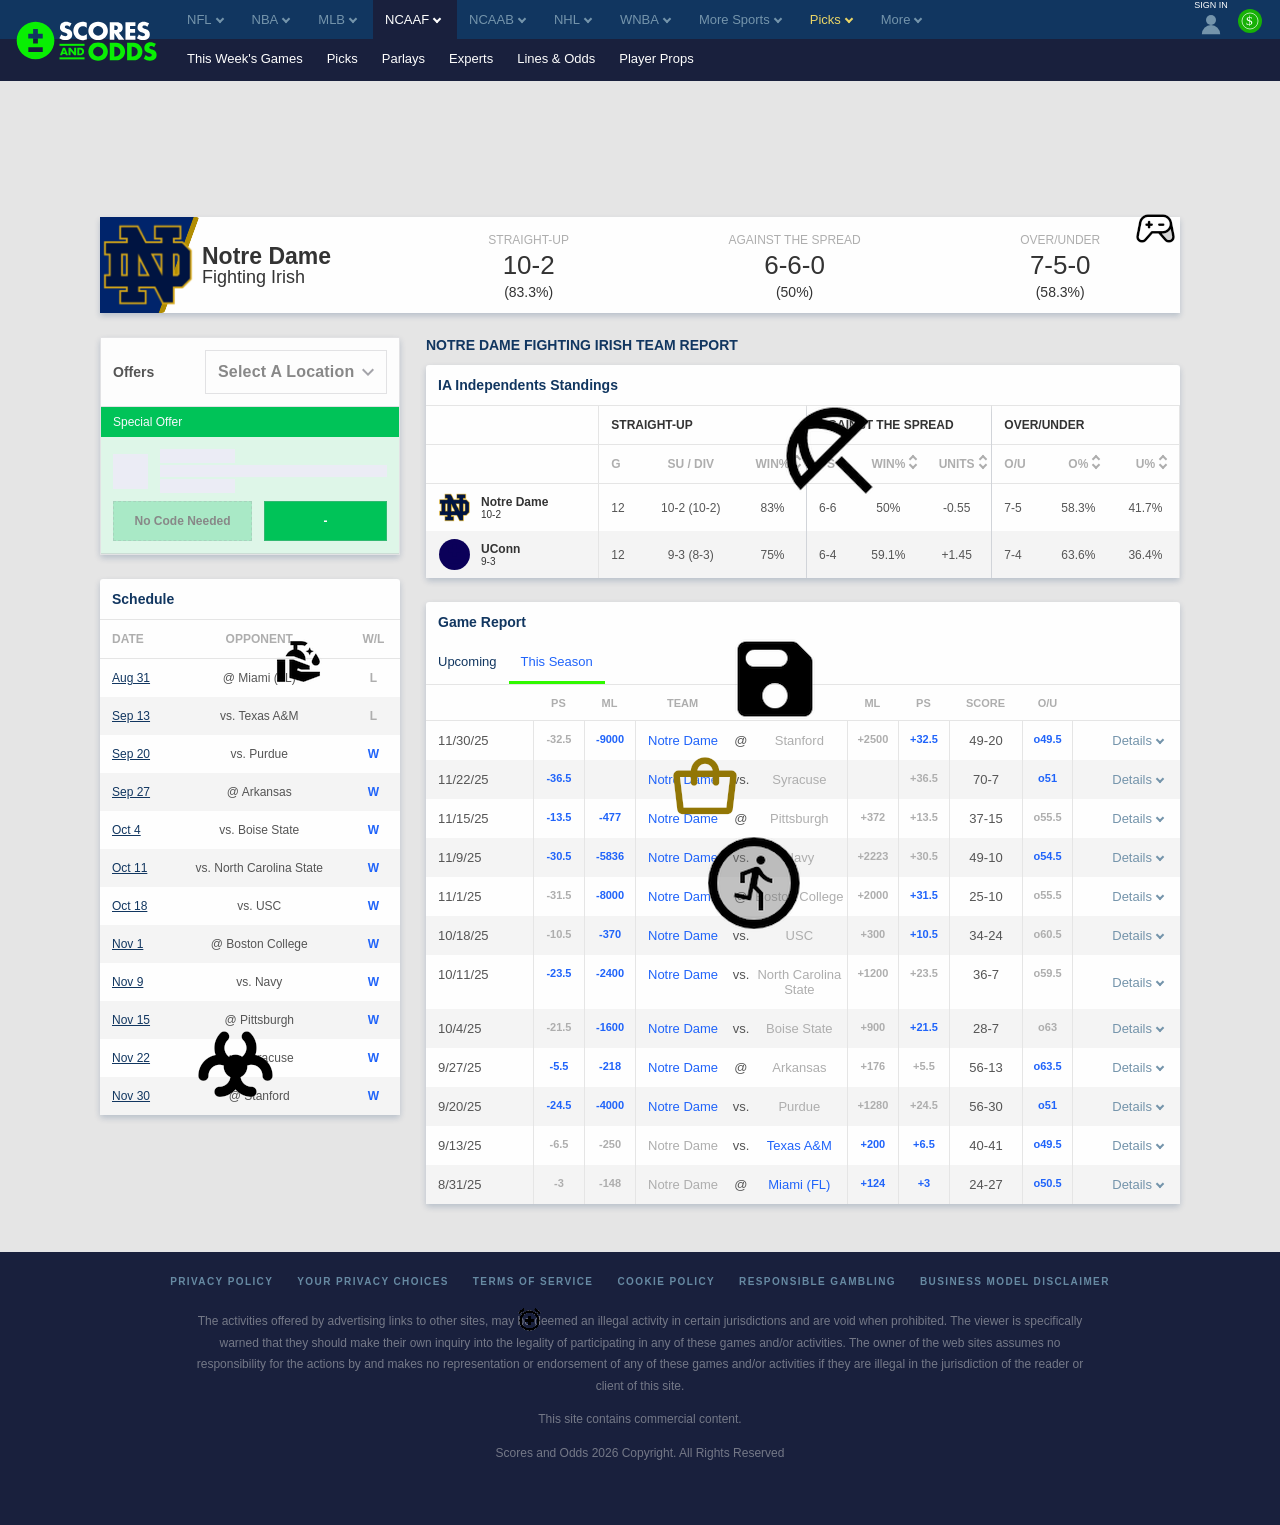 The width and height of the screenshot is (1280, 1525). What do you see at coordinates (829, 450) in the screenshot?
I see `access beach or resort amenities` at bounding box center [829, 450].